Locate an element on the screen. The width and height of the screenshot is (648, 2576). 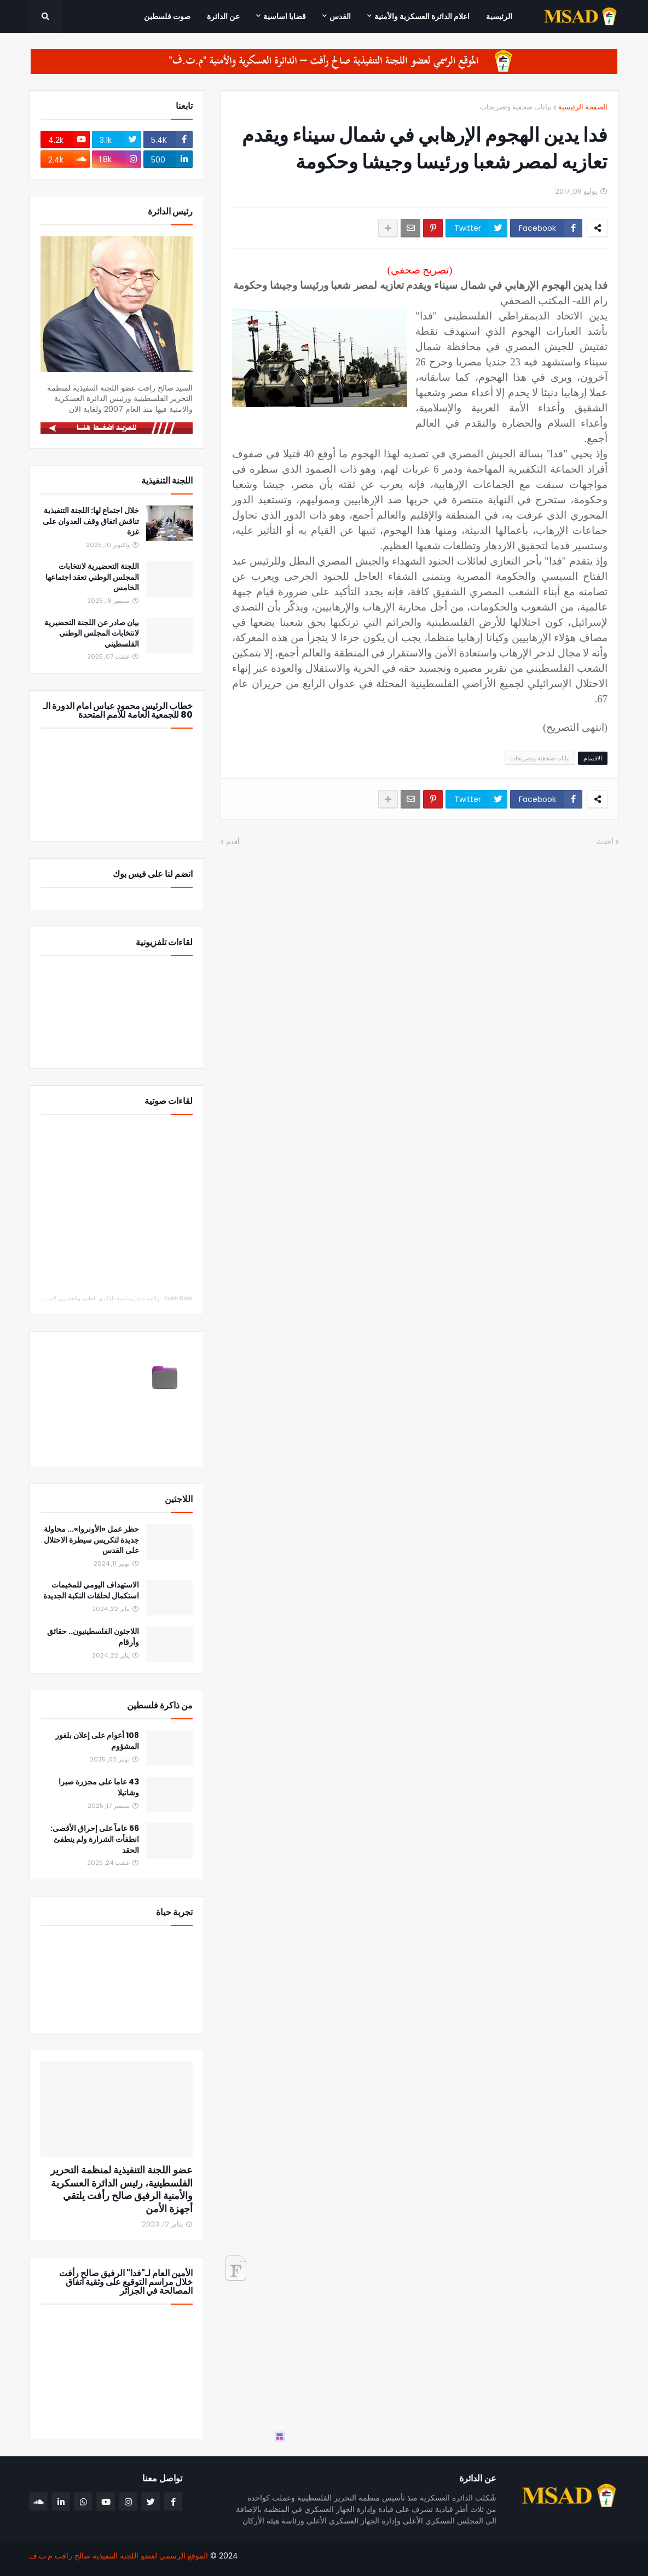
open a folder to view its contents is located at coordinates (165, 1377).